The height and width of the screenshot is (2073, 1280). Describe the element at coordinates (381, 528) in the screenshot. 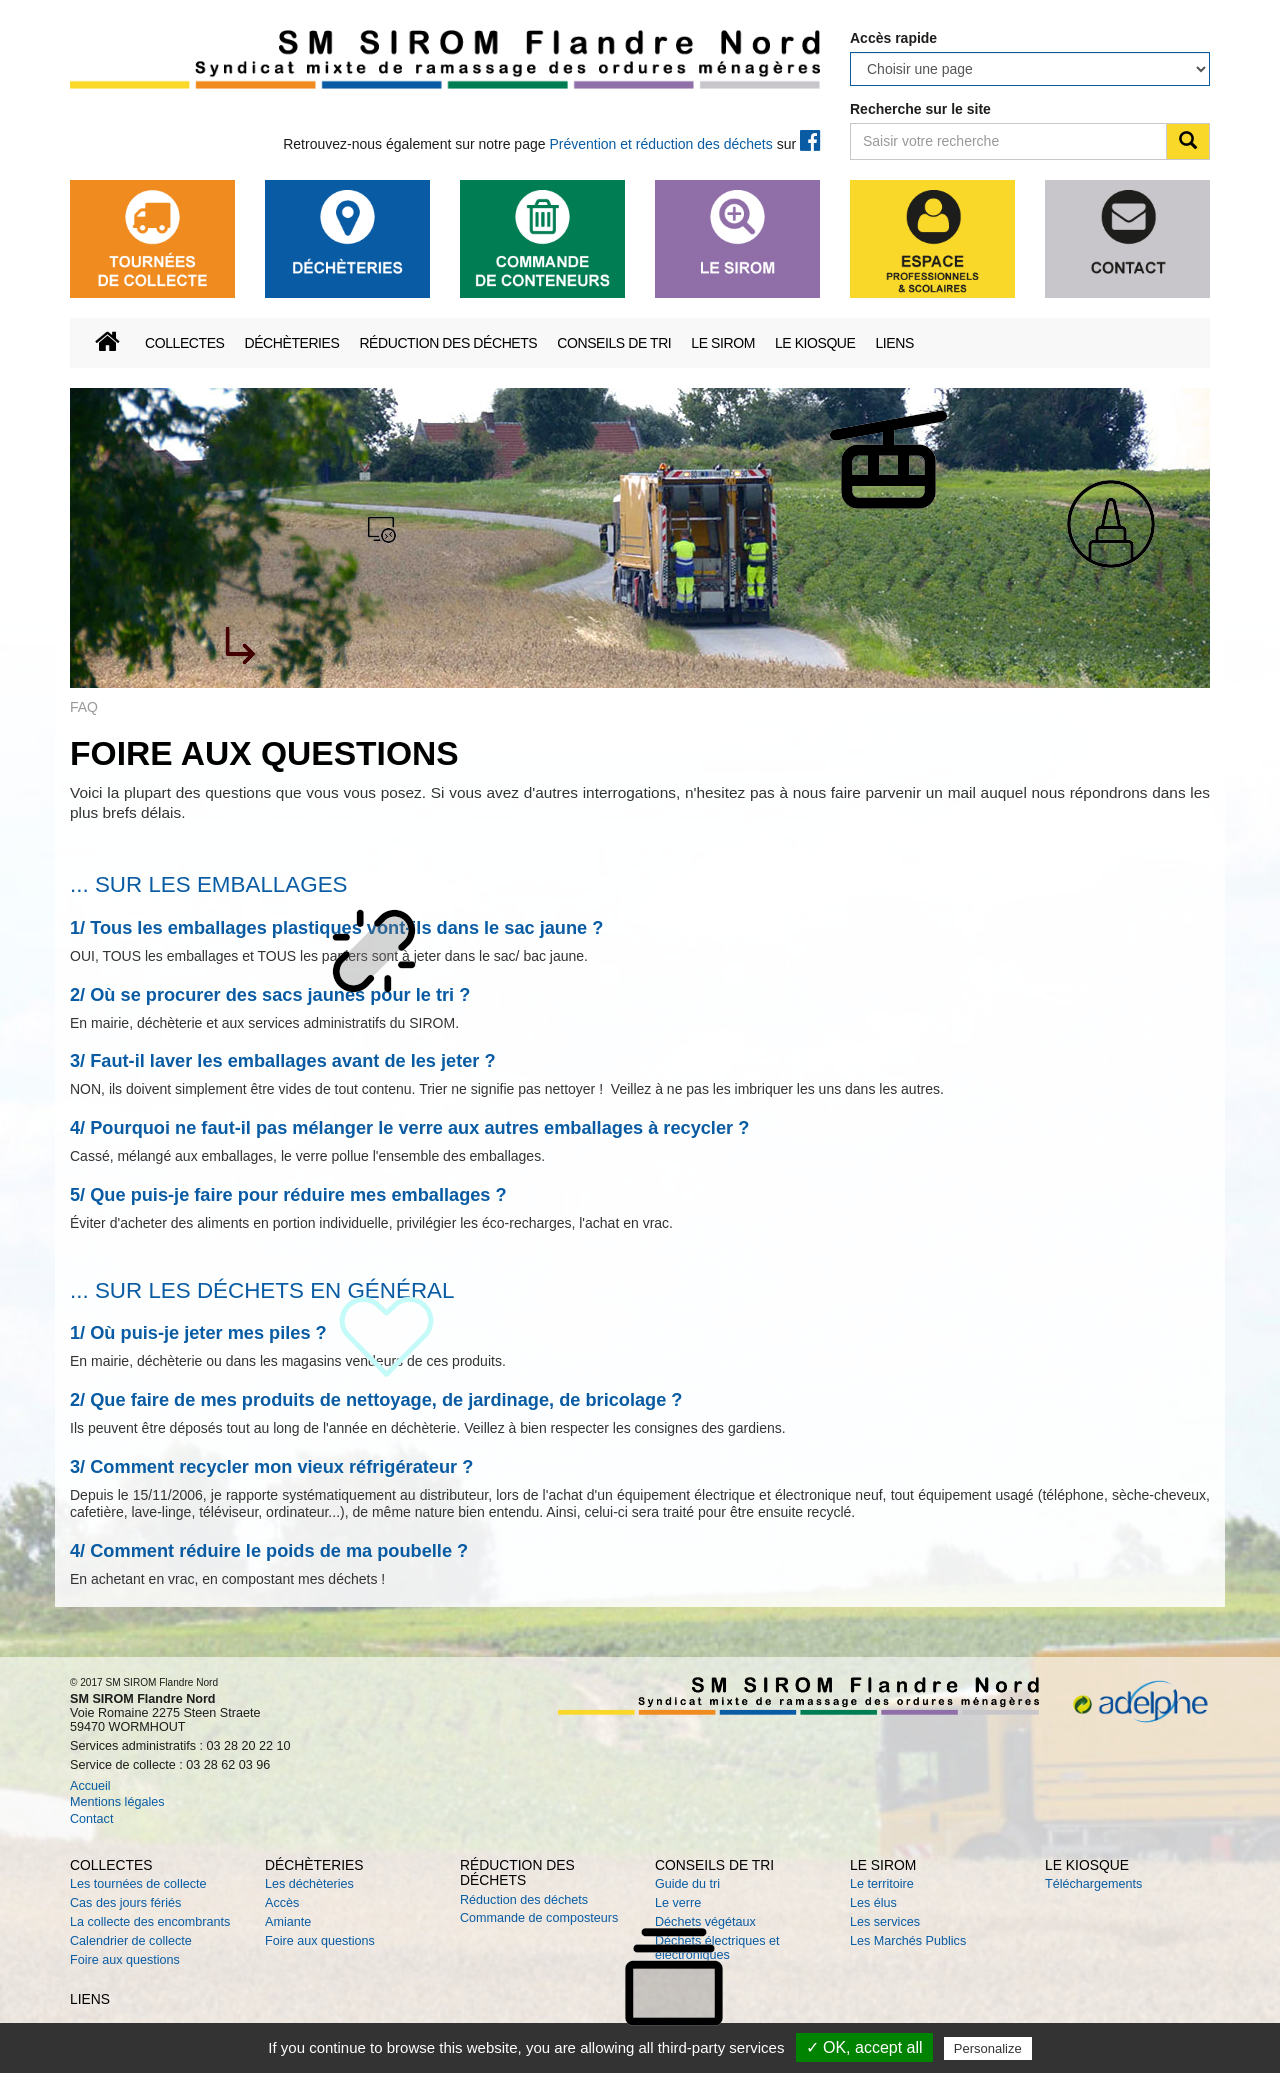

I see `connect to a remote virtual machine` at that location.